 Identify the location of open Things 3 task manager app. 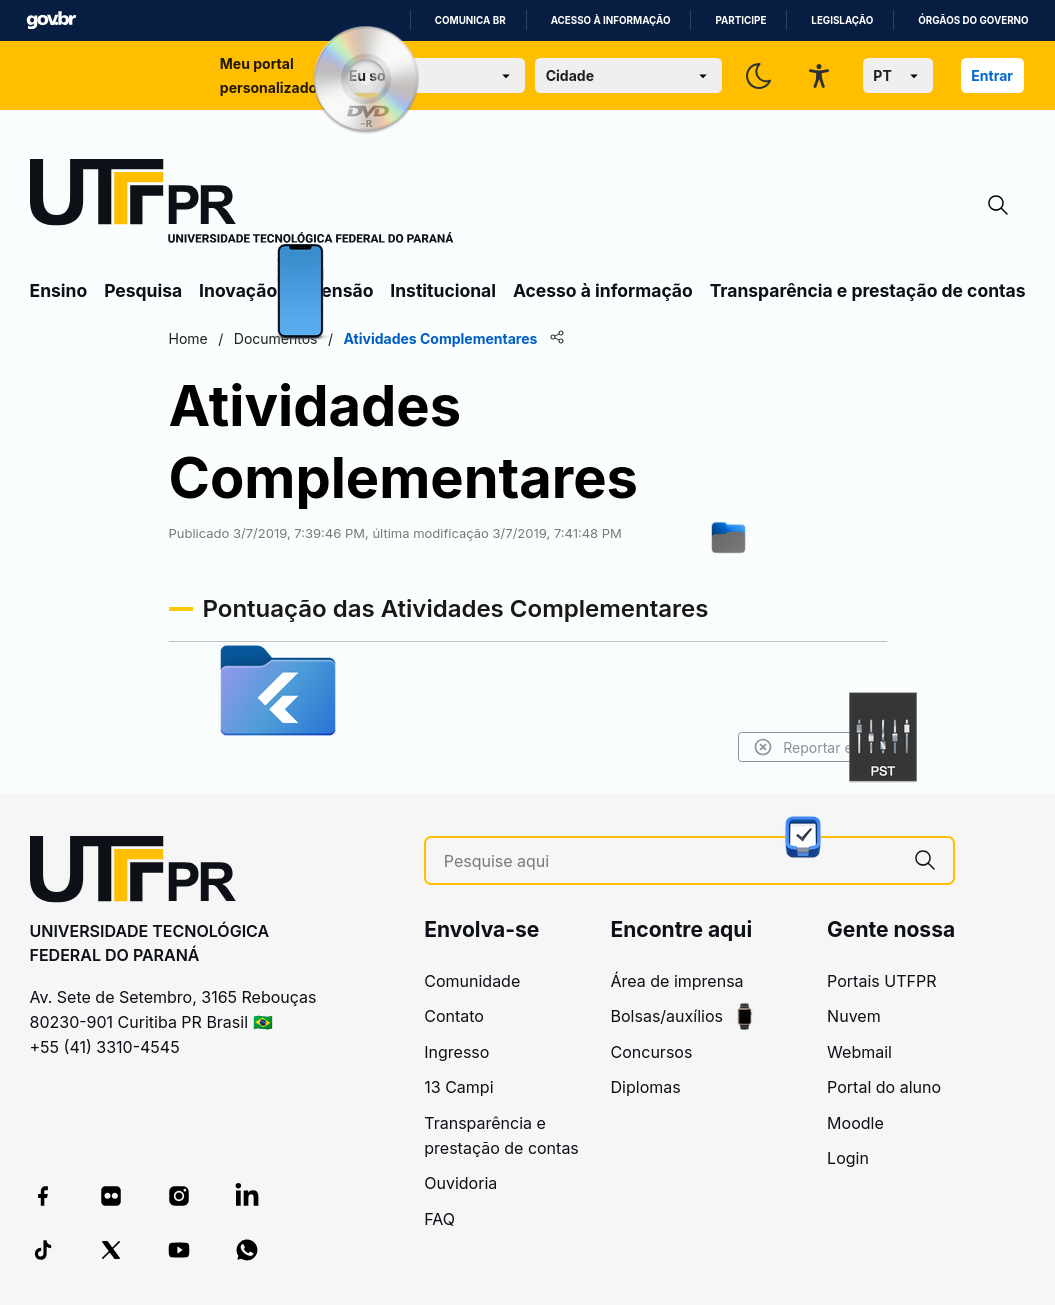
(803, 837).